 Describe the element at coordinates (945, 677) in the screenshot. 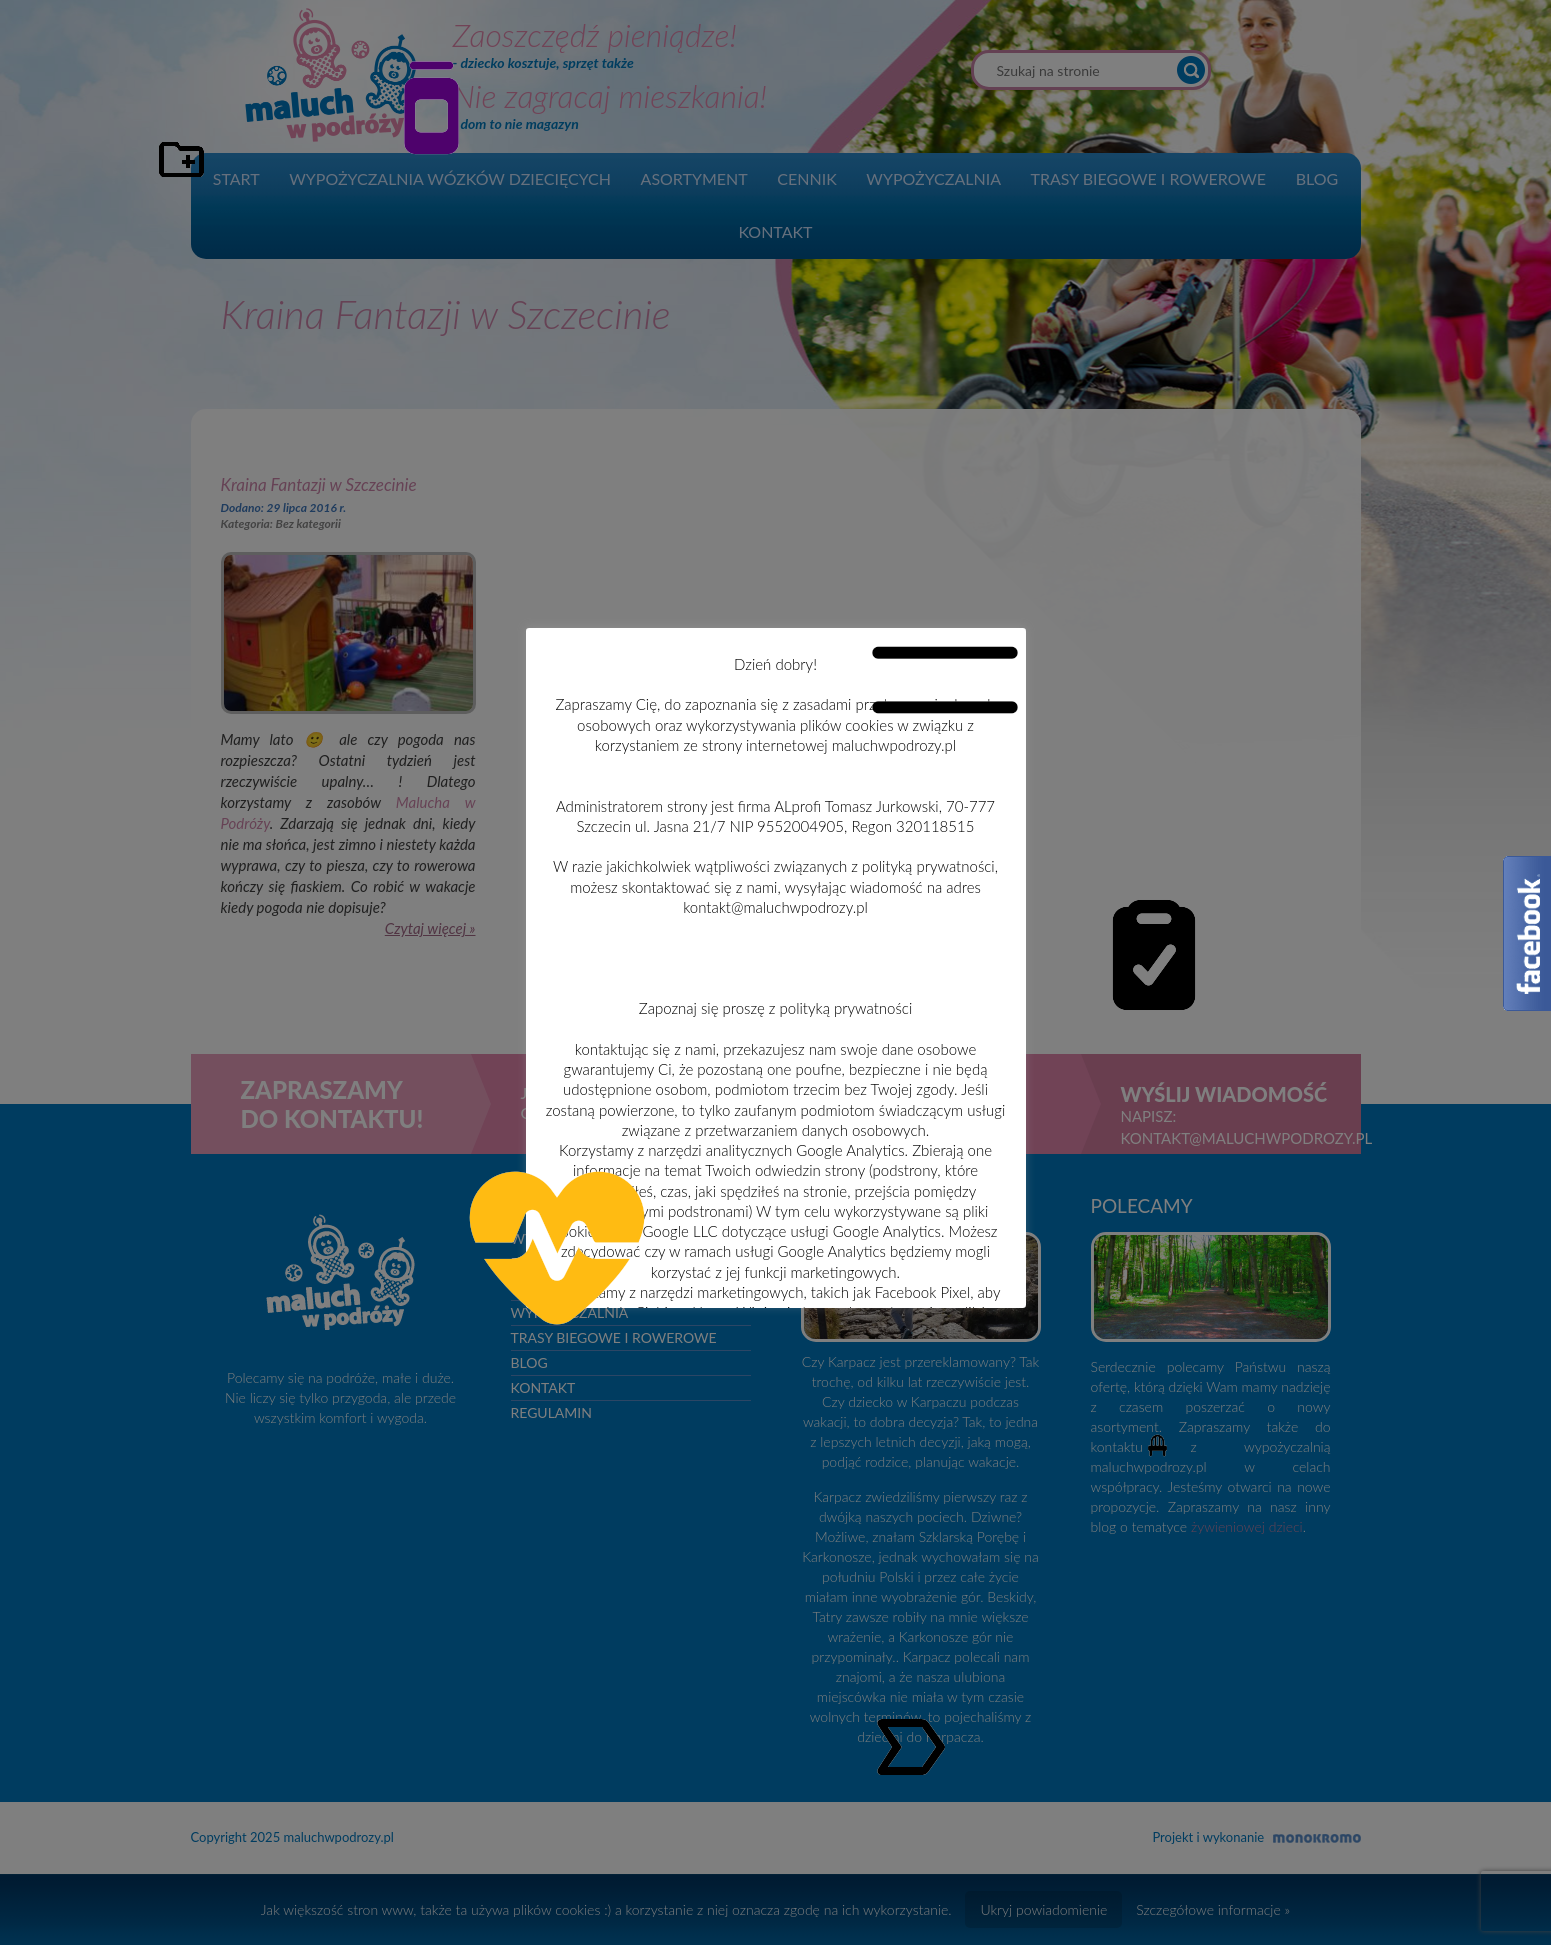

I see `open navigation menu` at that location.